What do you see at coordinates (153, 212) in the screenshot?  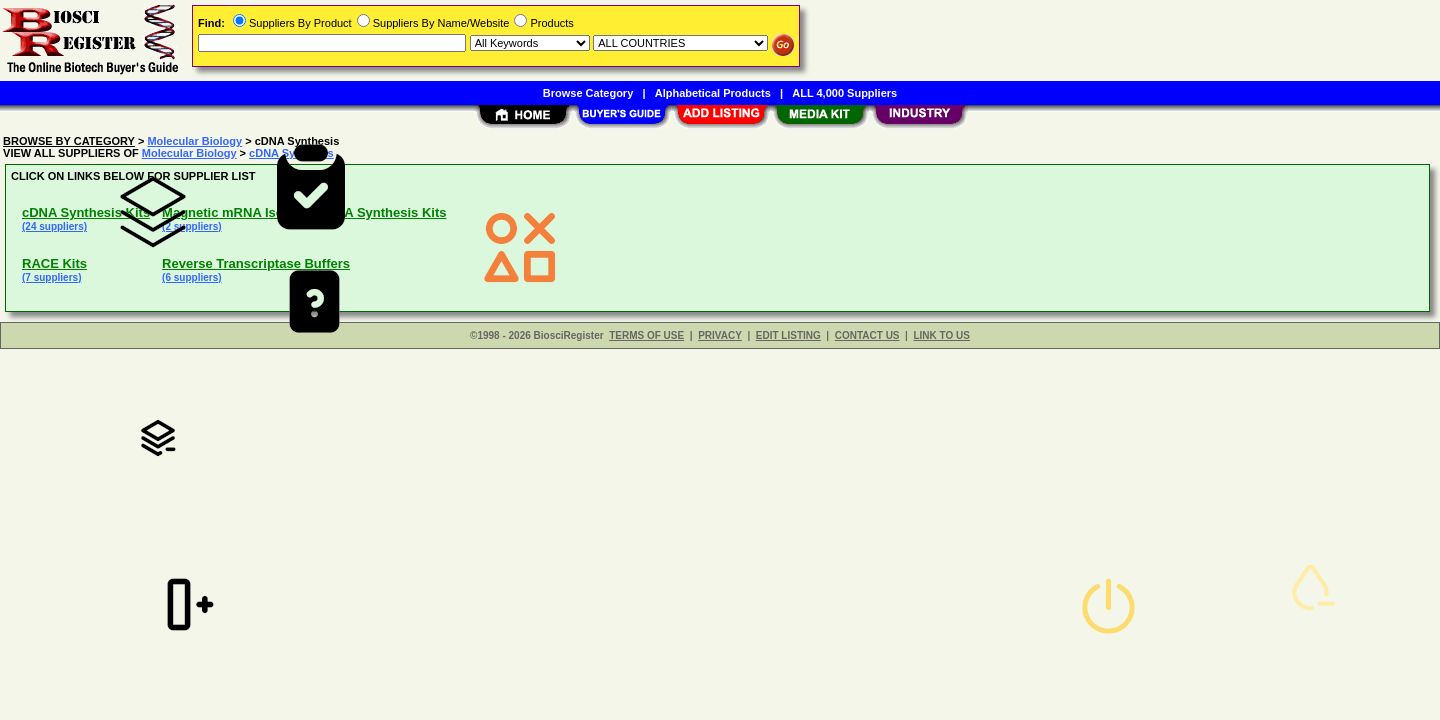 I see `view layers or stacked items` at bounding box center [153, 212].